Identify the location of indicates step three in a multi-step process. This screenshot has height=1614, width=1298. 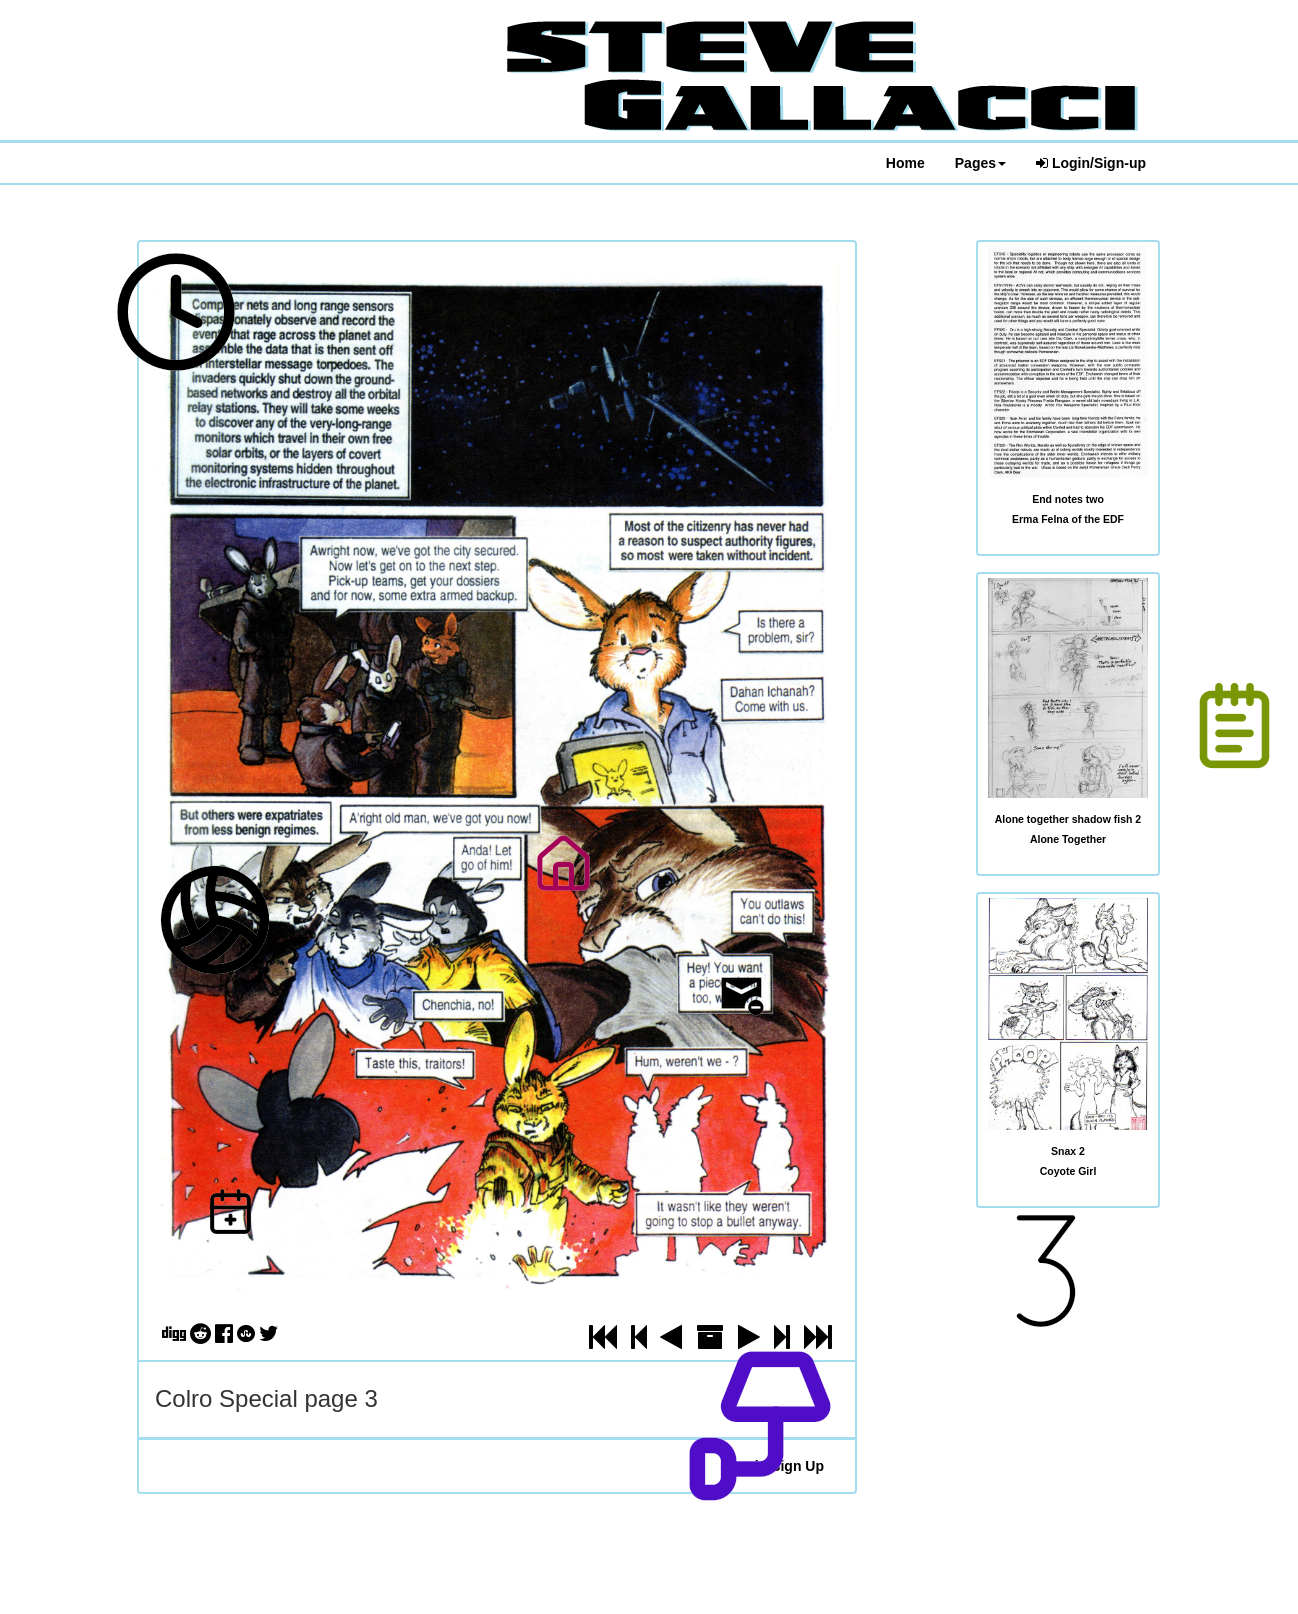
(1046, 1271).